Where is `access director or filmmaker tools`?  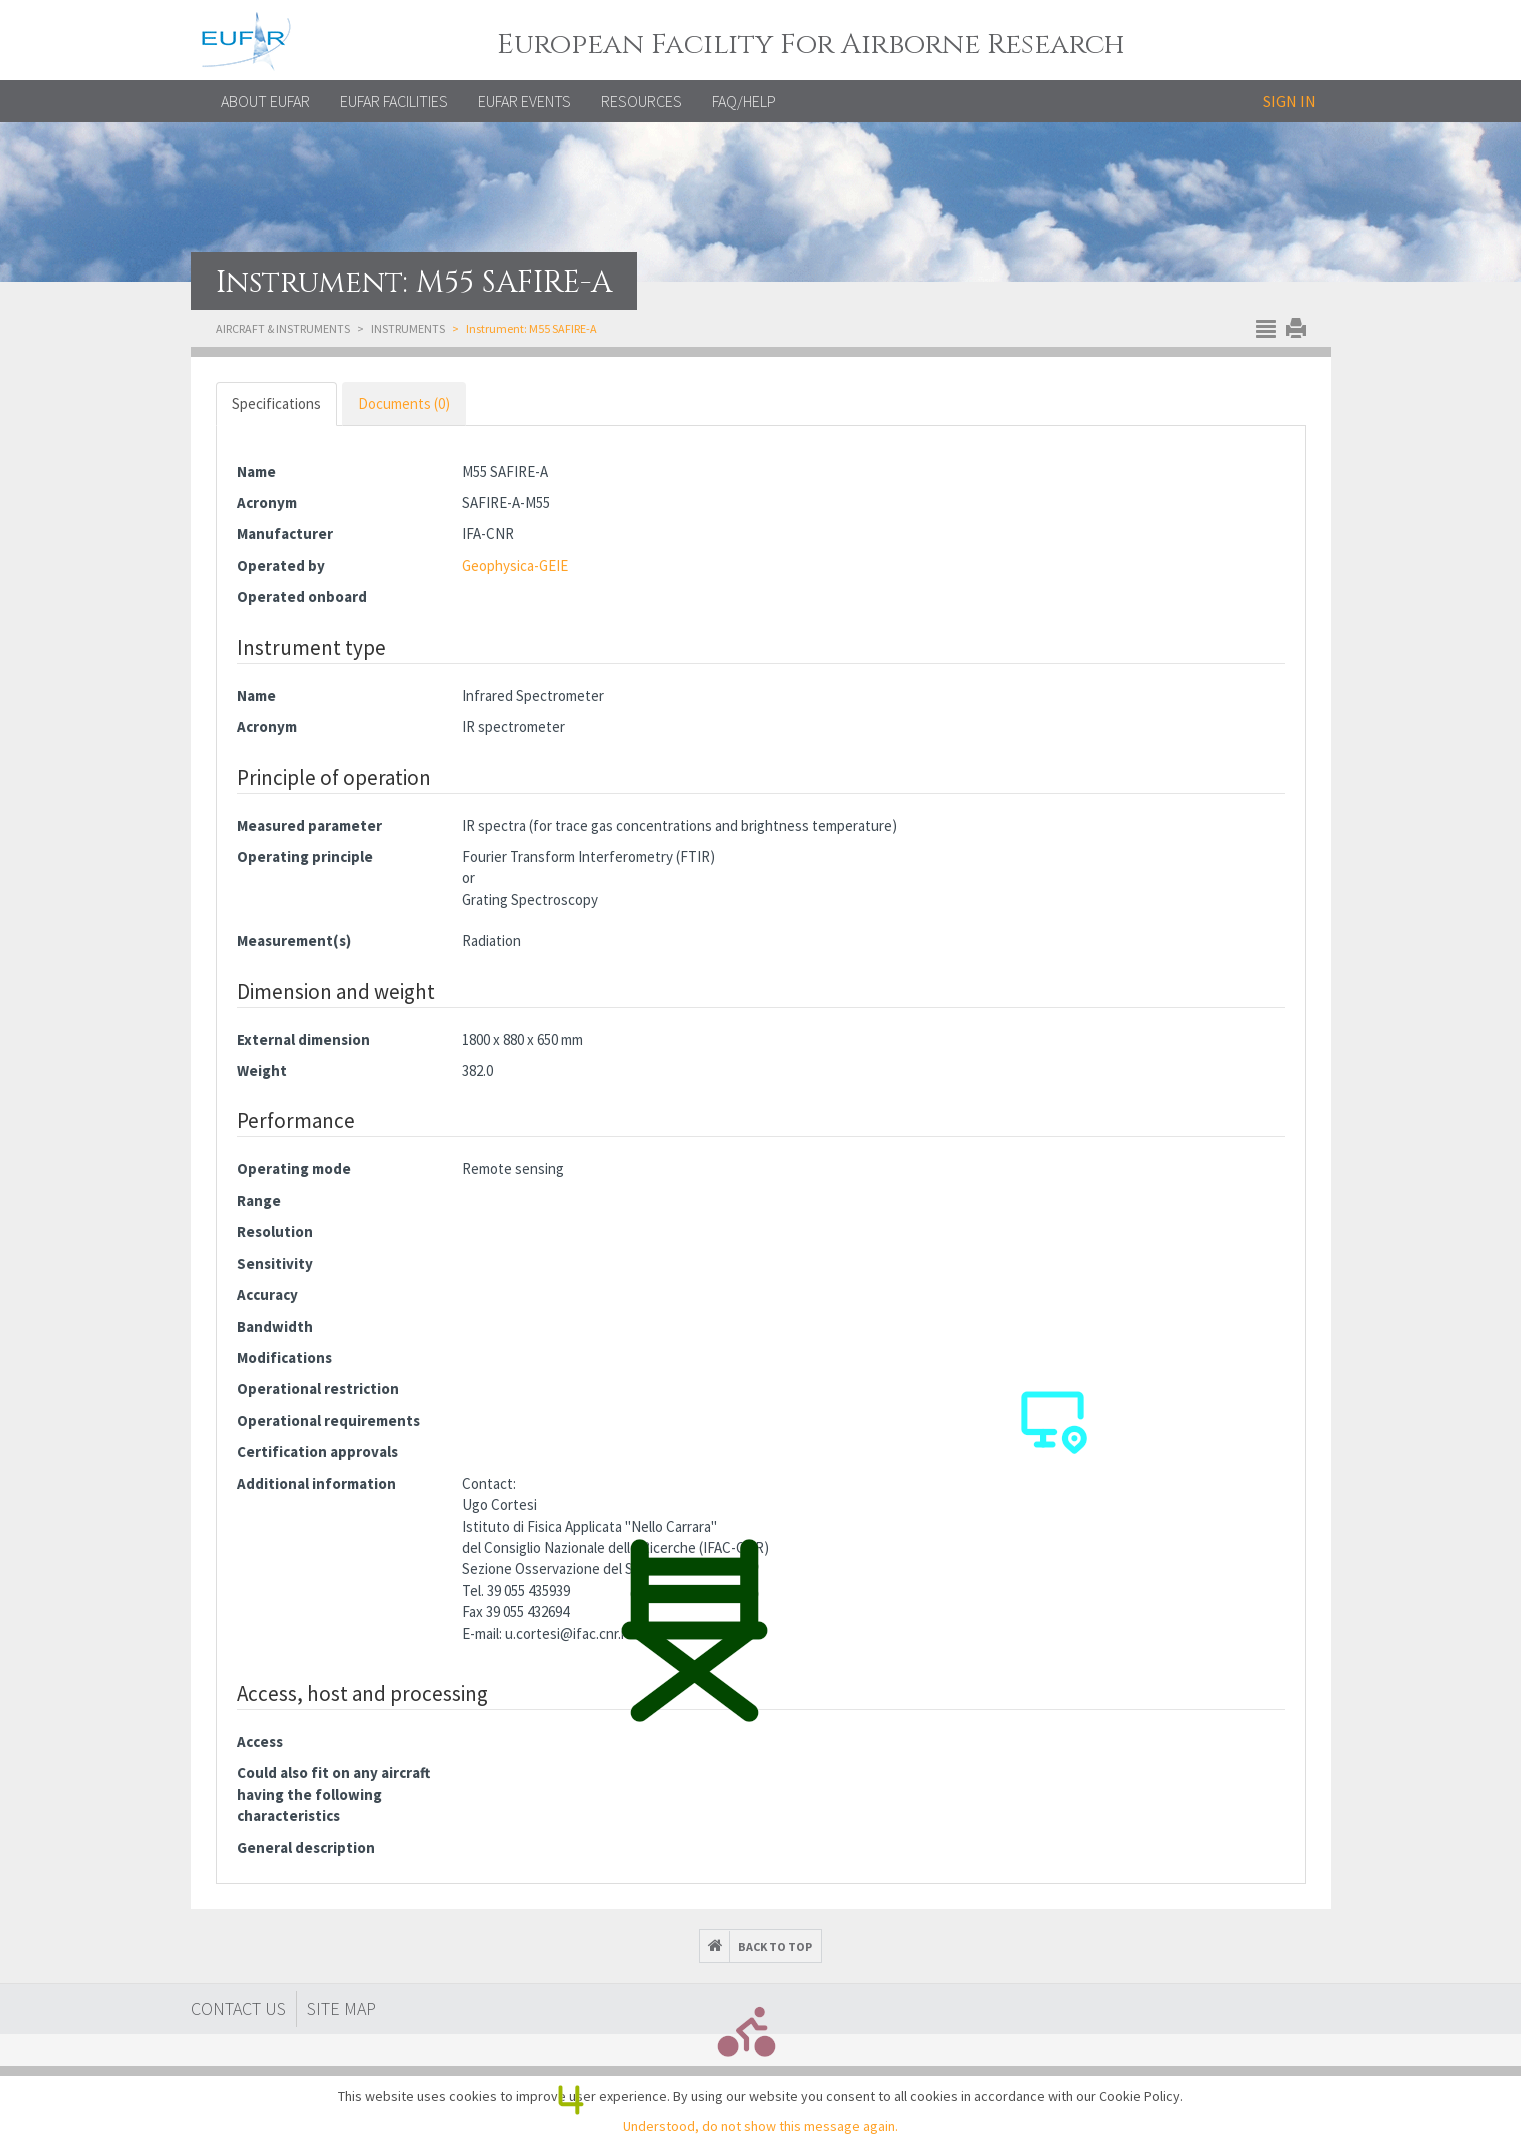 access director or filmmaker tools is located at coordinates (694, 1630).